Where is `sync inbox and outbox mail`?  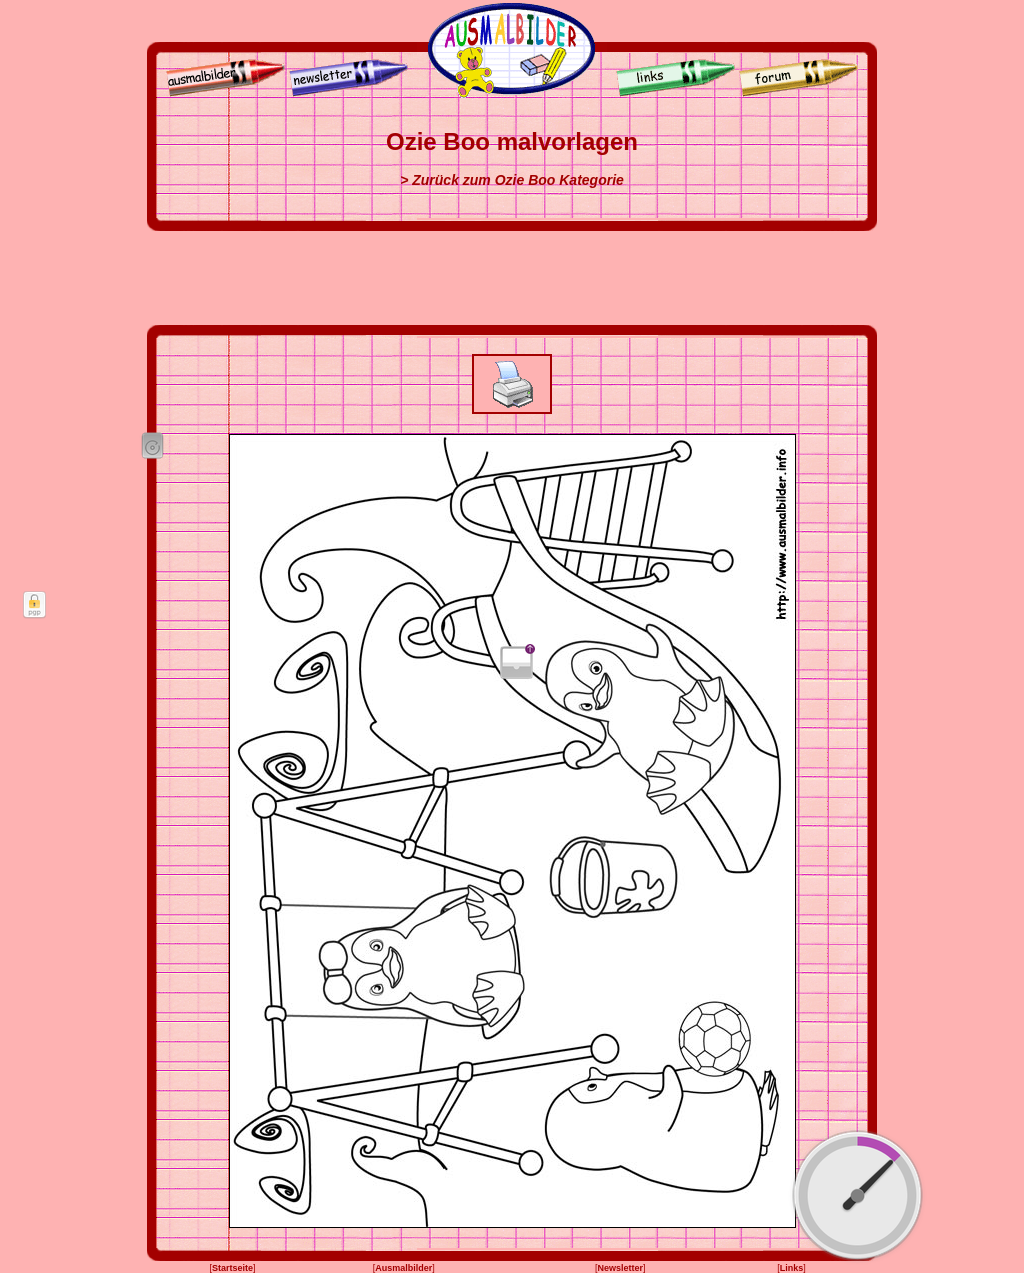 sync inbox and outbox mail is located at coordinates (516, 662).